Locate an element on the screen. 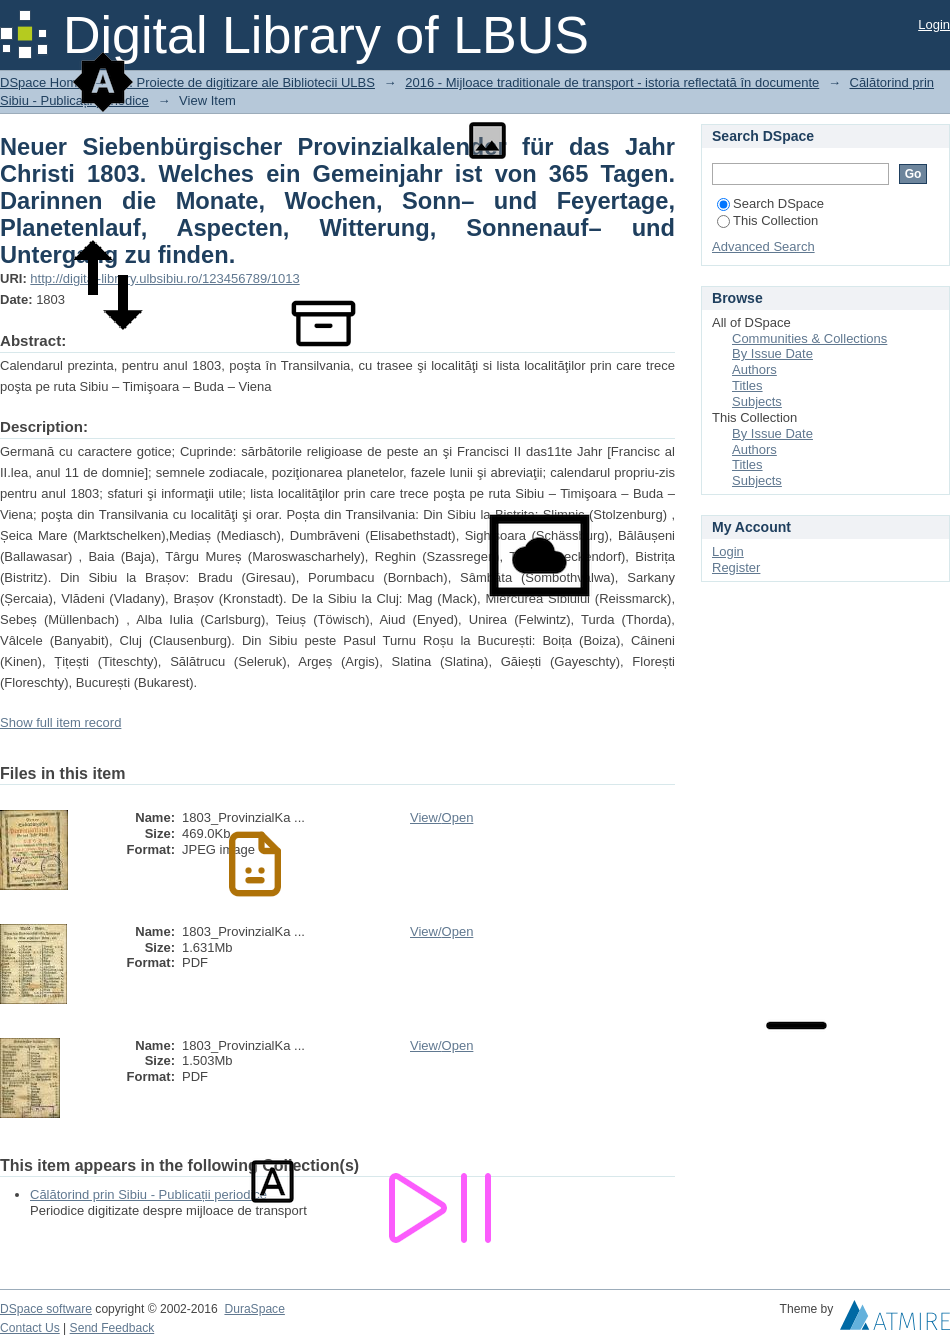  import or export data is located at coordinates (108, 285).